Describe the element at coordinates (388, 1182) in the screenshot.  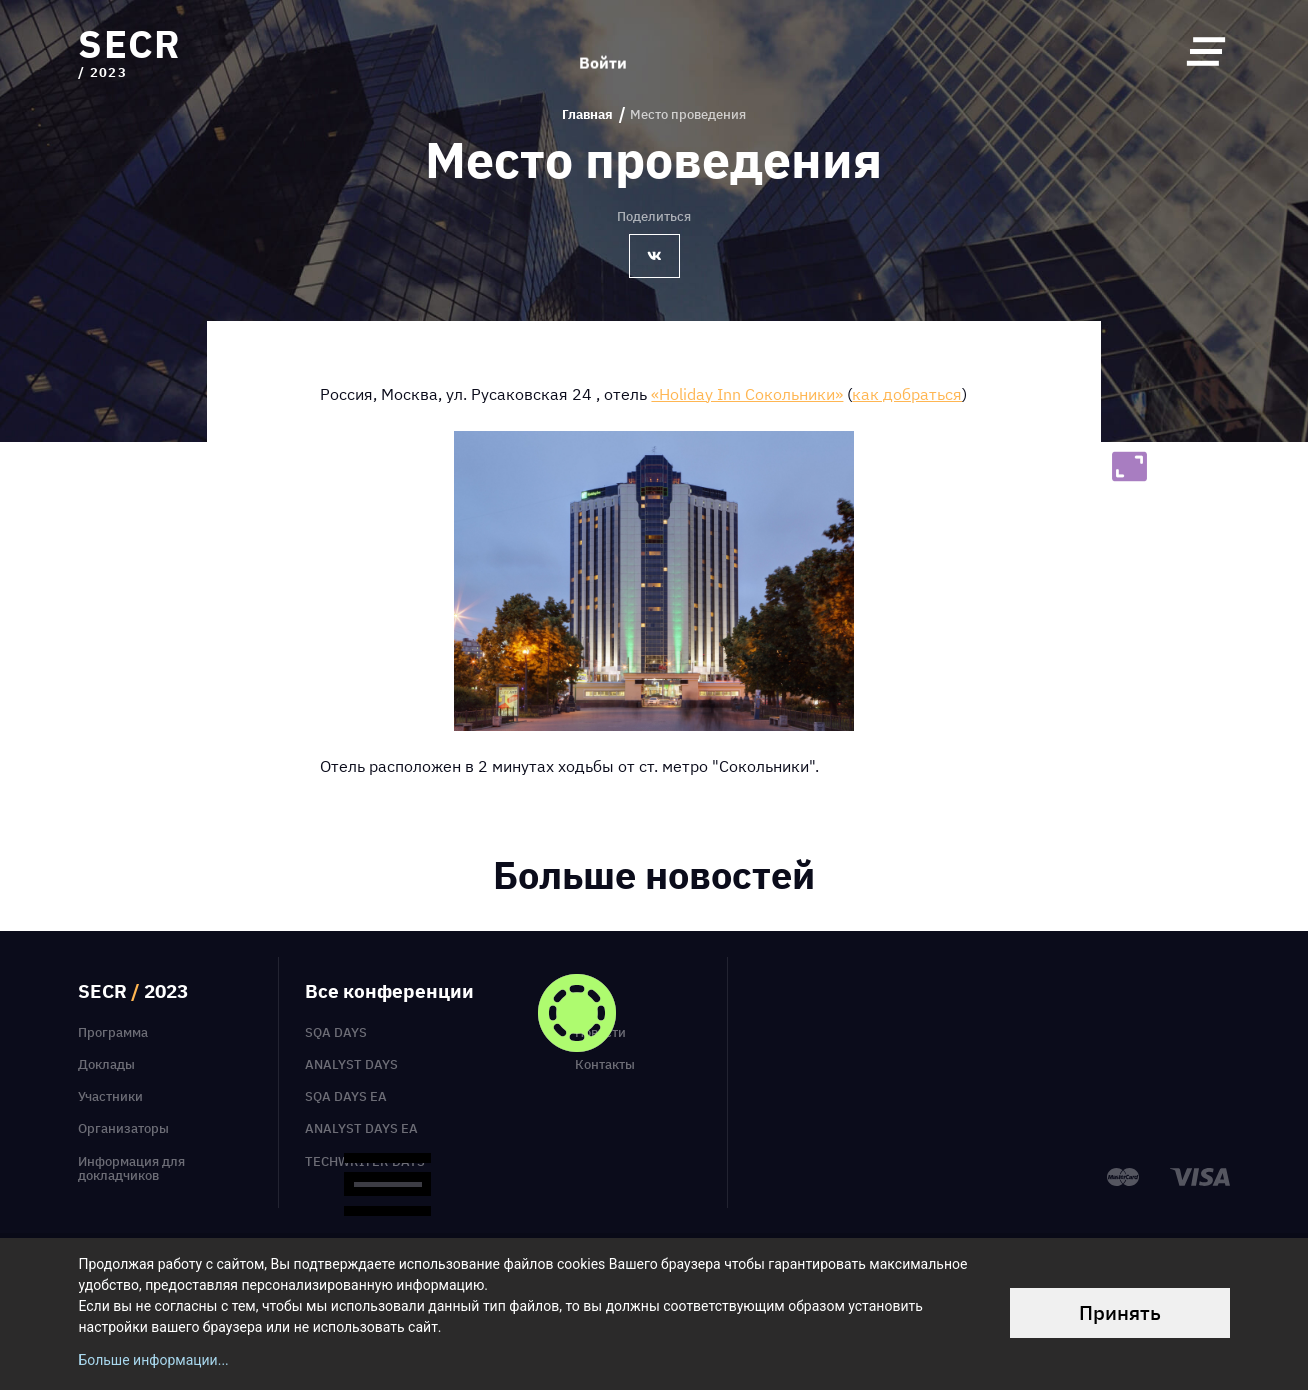
I see `switch to day view in calendar` at that location.